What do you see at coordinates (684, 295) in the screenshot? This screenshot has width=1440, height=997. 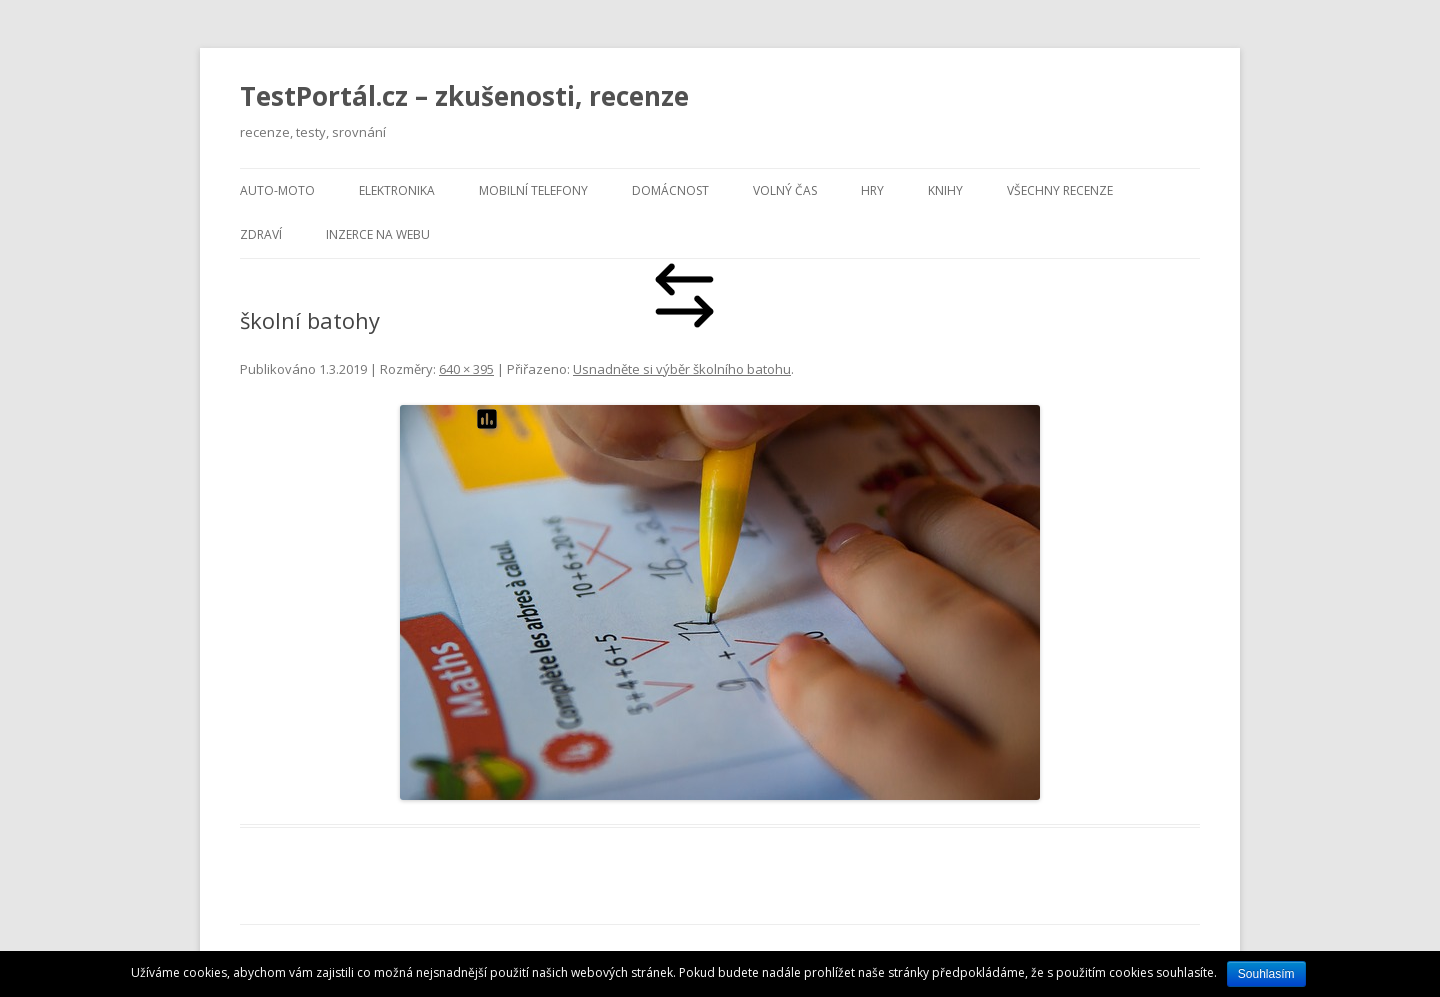 I see `swap or exchange items` at bounding box center [684, 295].